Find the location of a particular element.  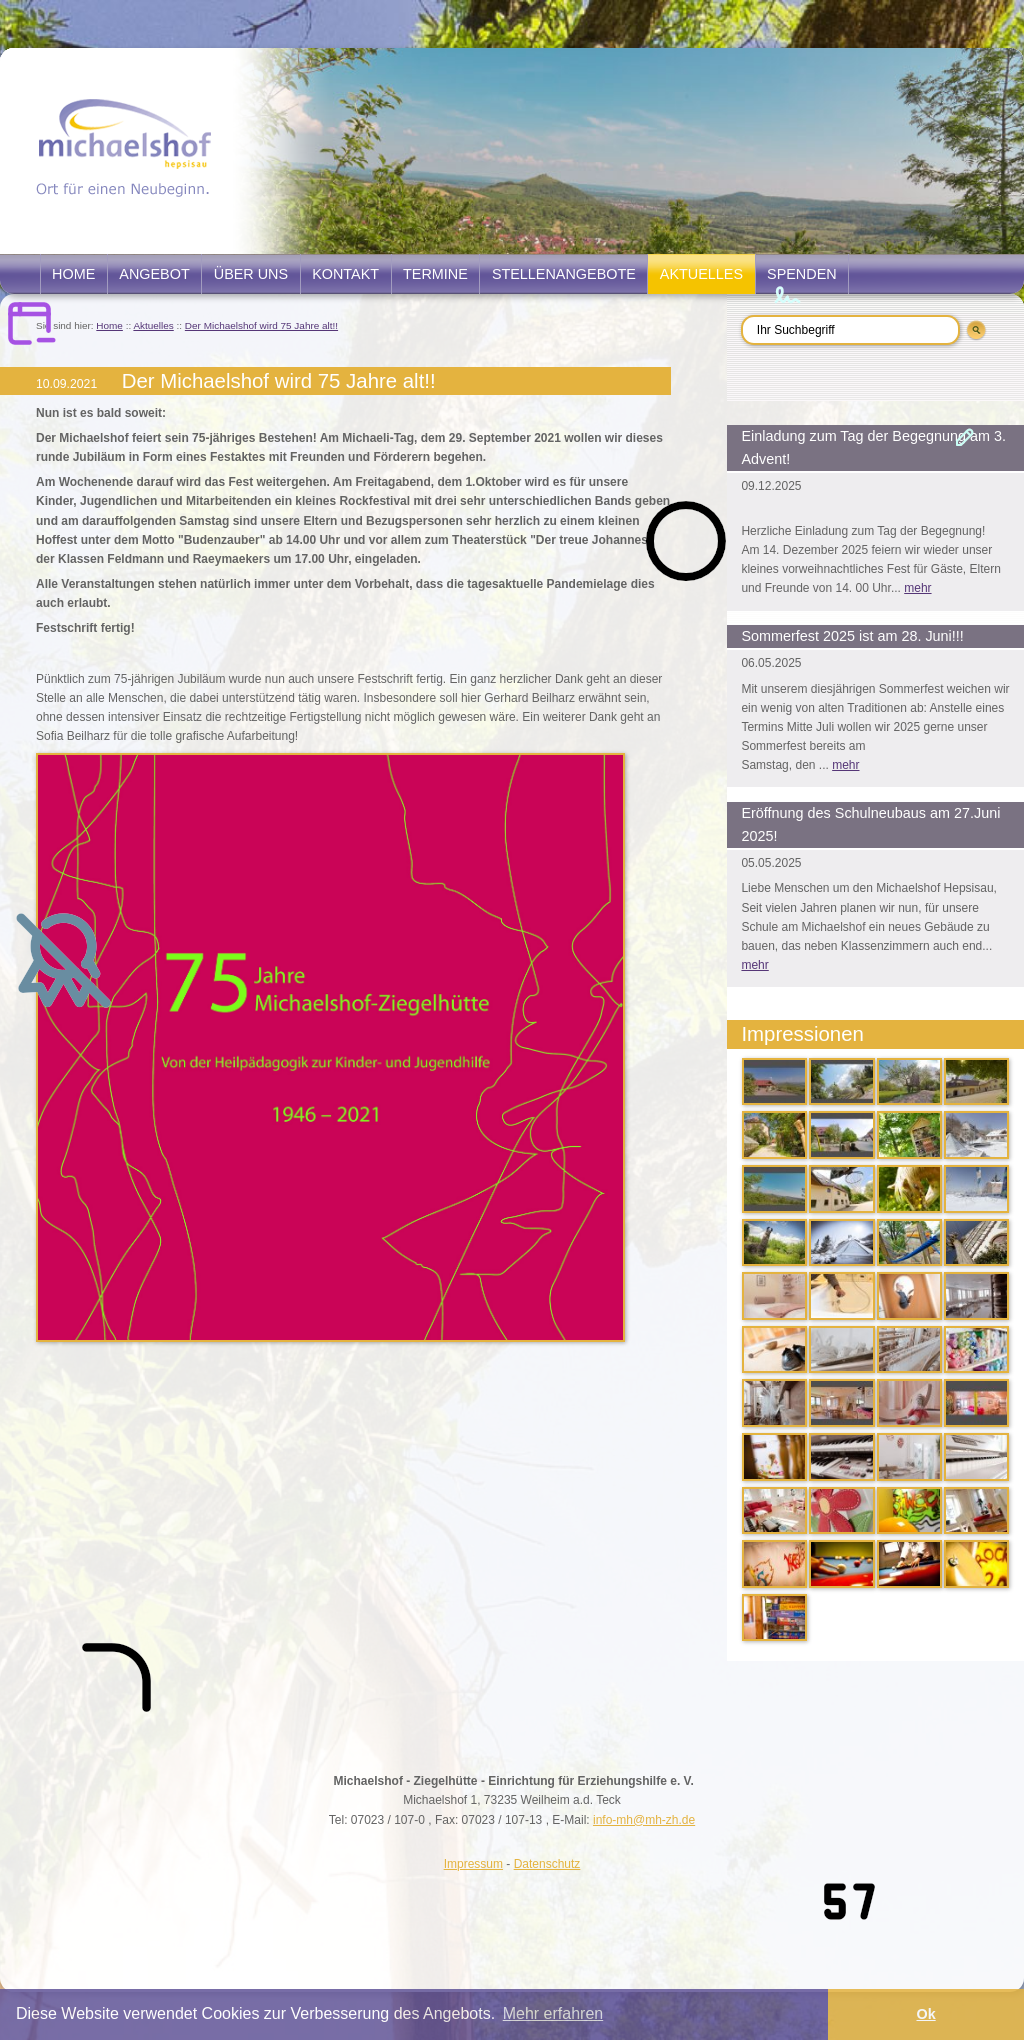

edit content or text is located at coordinates (965, 437).